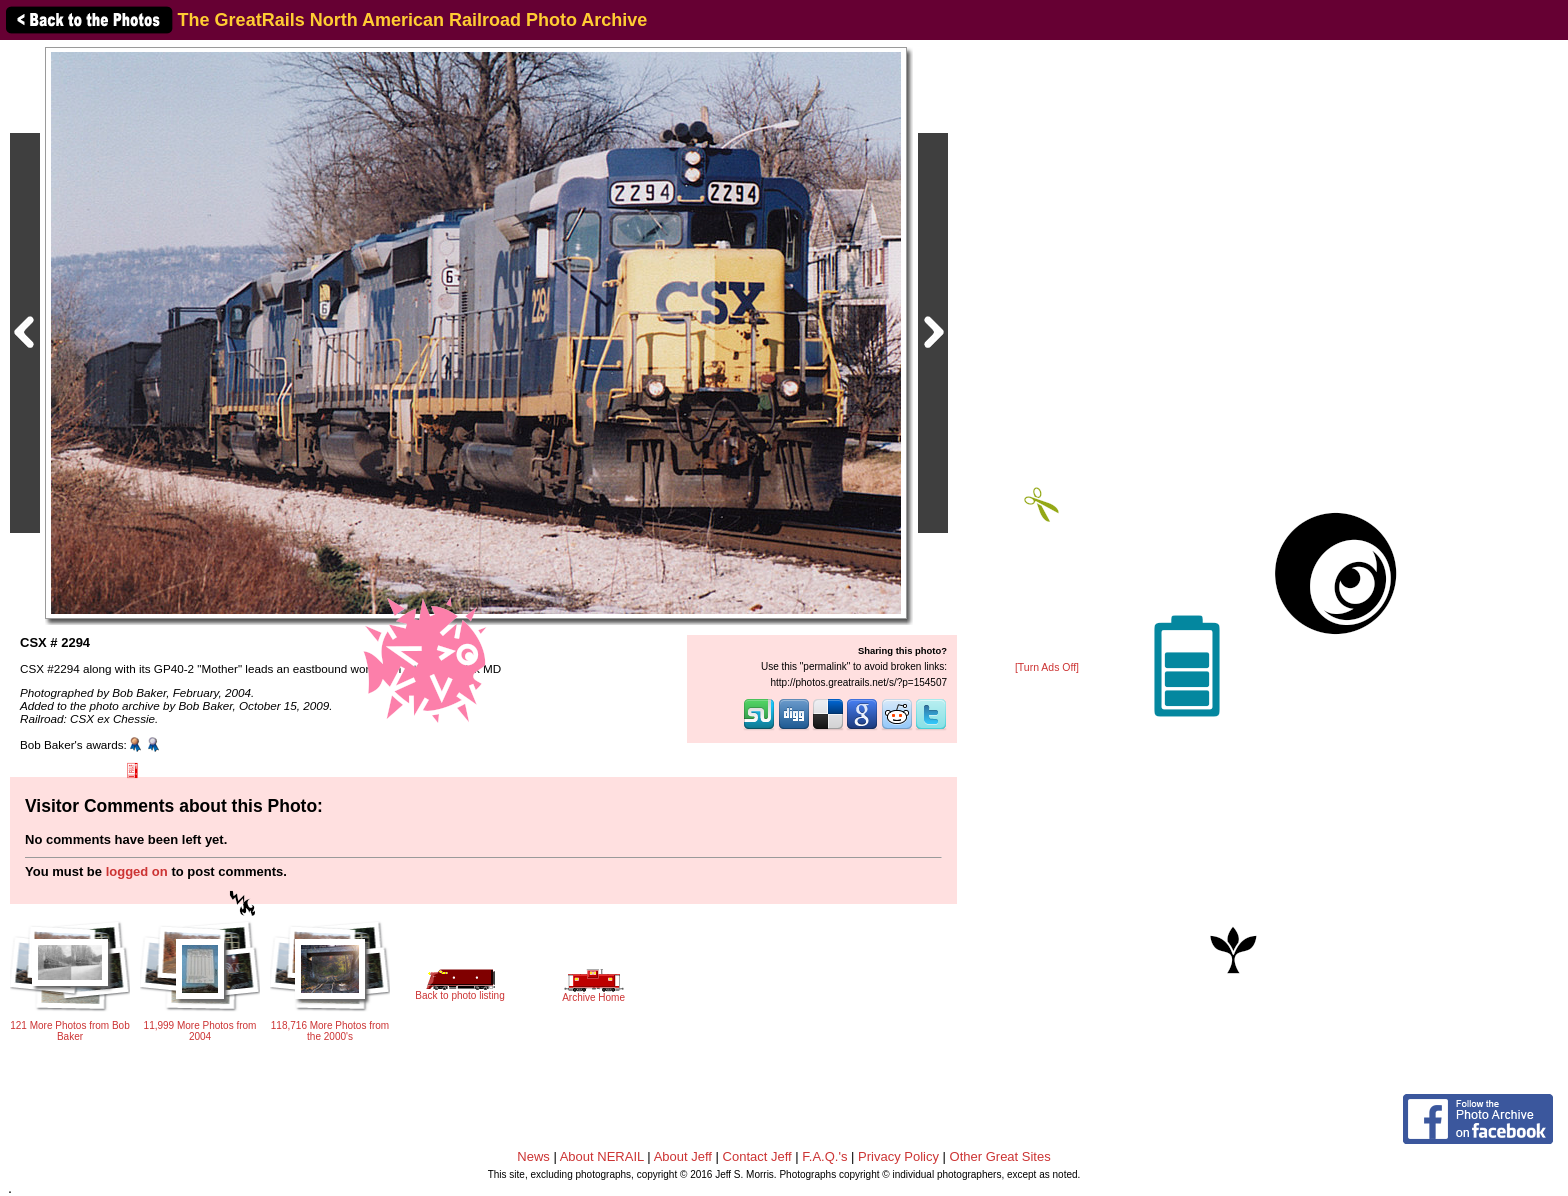  I want to click on indicates new growth or beginner status, so click(1233, 950).